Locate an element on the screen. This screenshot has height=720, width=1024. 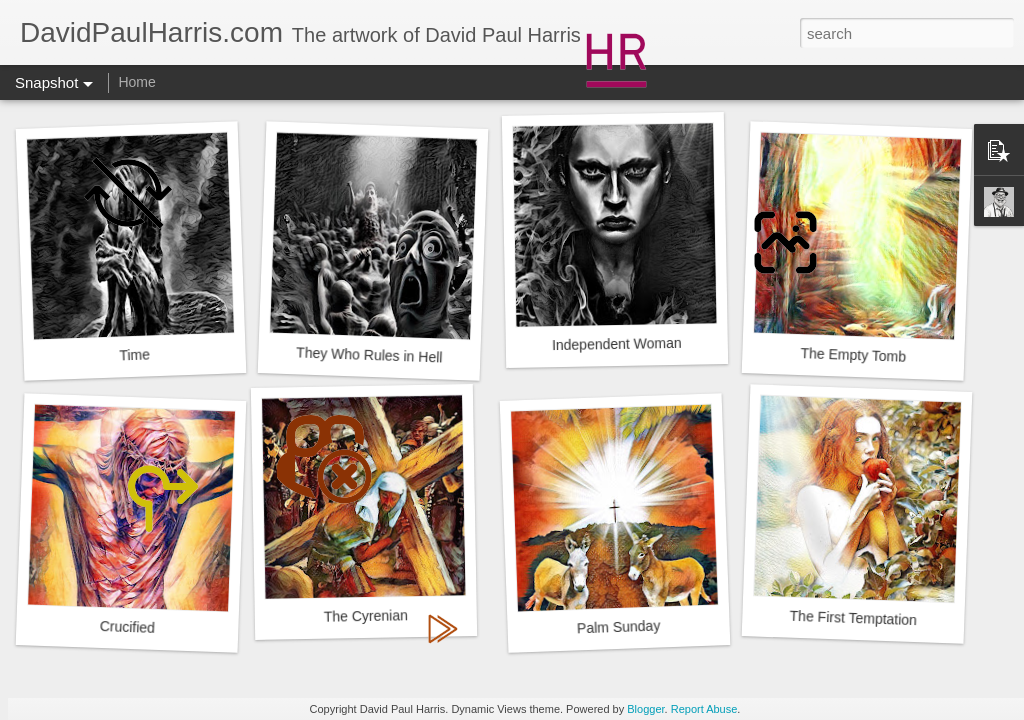
scan or digitize a photo is located at coordinates (785, 242).